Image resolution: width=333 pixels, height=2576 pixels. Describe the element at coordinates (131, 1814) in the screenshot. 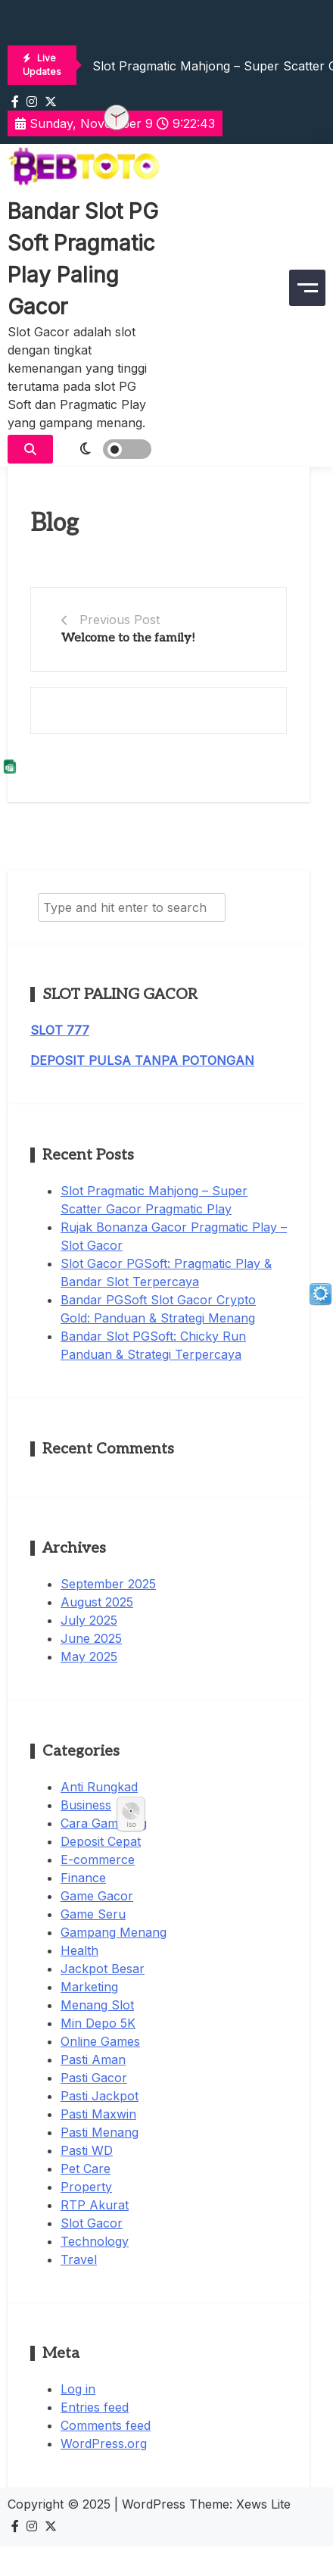

I see `indicates a CD/DVD disc image file (.iso)` at that location.